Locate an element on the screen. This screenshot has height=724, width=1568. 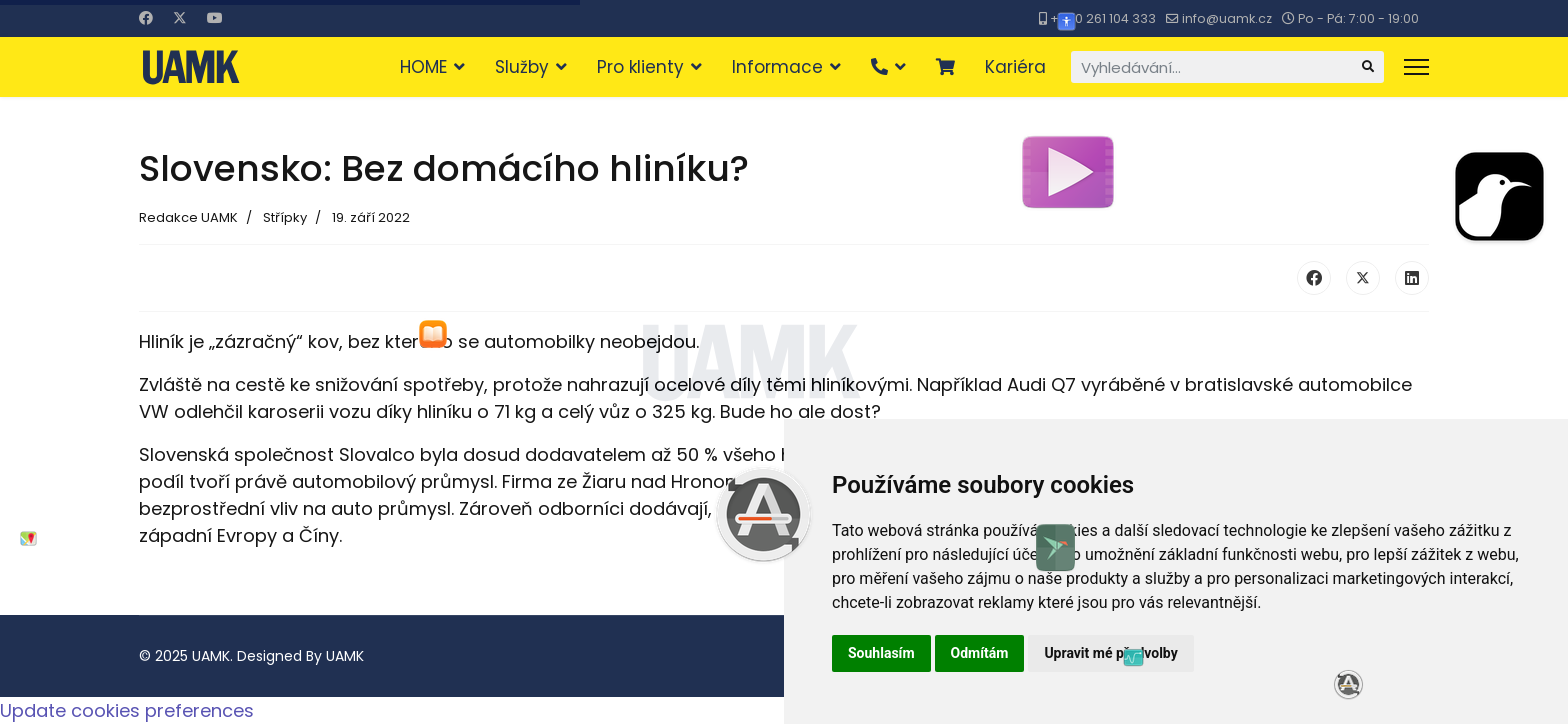
open accessibility settings is located at coordinates (1066, 21).